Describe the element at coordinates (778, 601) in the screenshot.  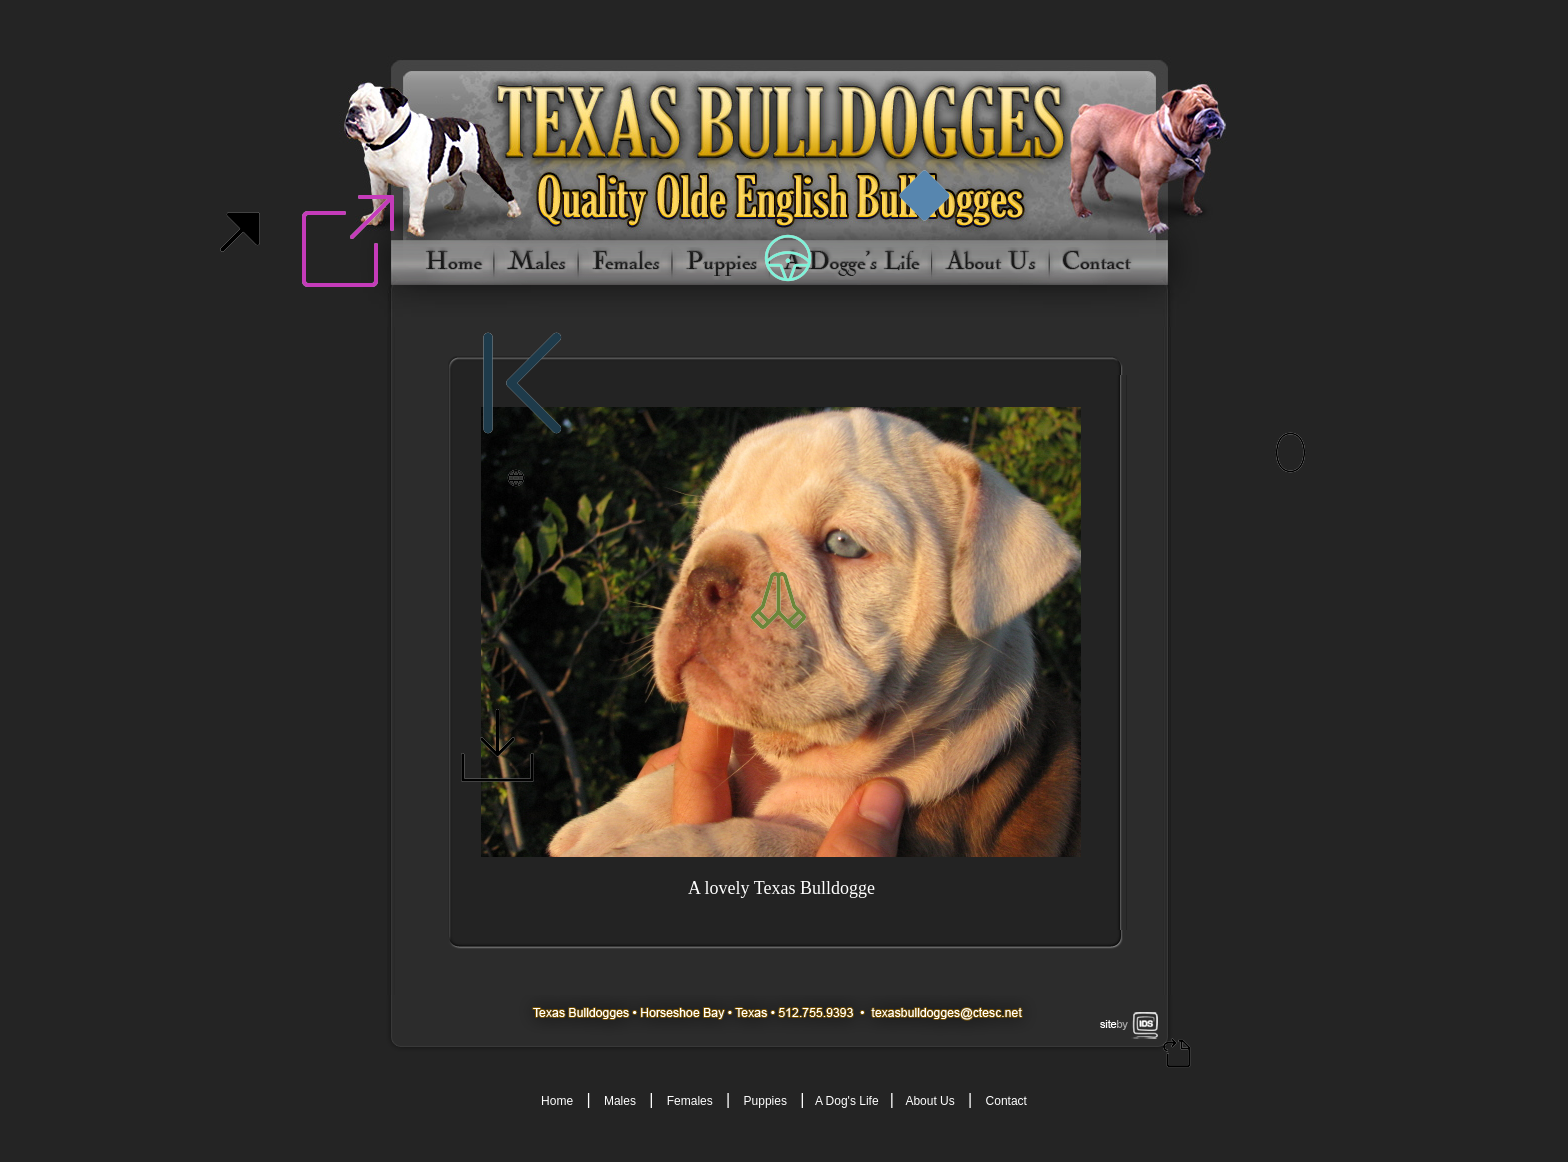
I see `access prayer or meditation features` at that location.